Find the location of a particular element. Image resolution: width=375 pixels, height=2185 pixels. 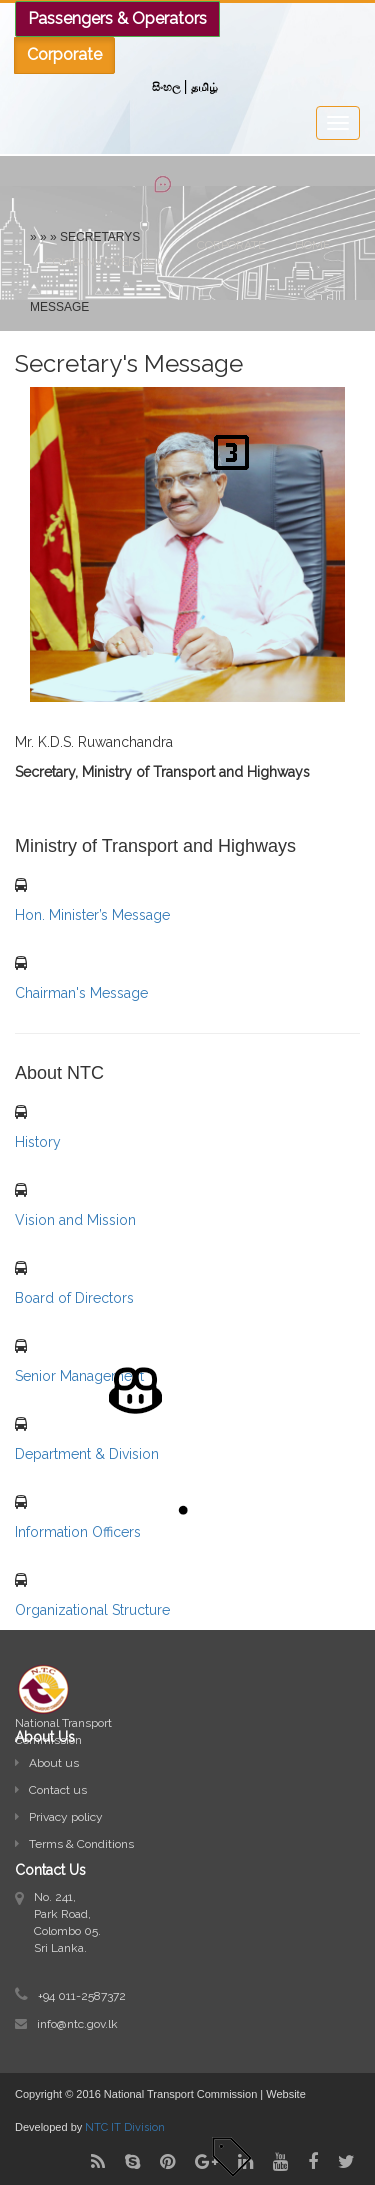

select option 3 from a numbered list is located at coordinates (231, 452).